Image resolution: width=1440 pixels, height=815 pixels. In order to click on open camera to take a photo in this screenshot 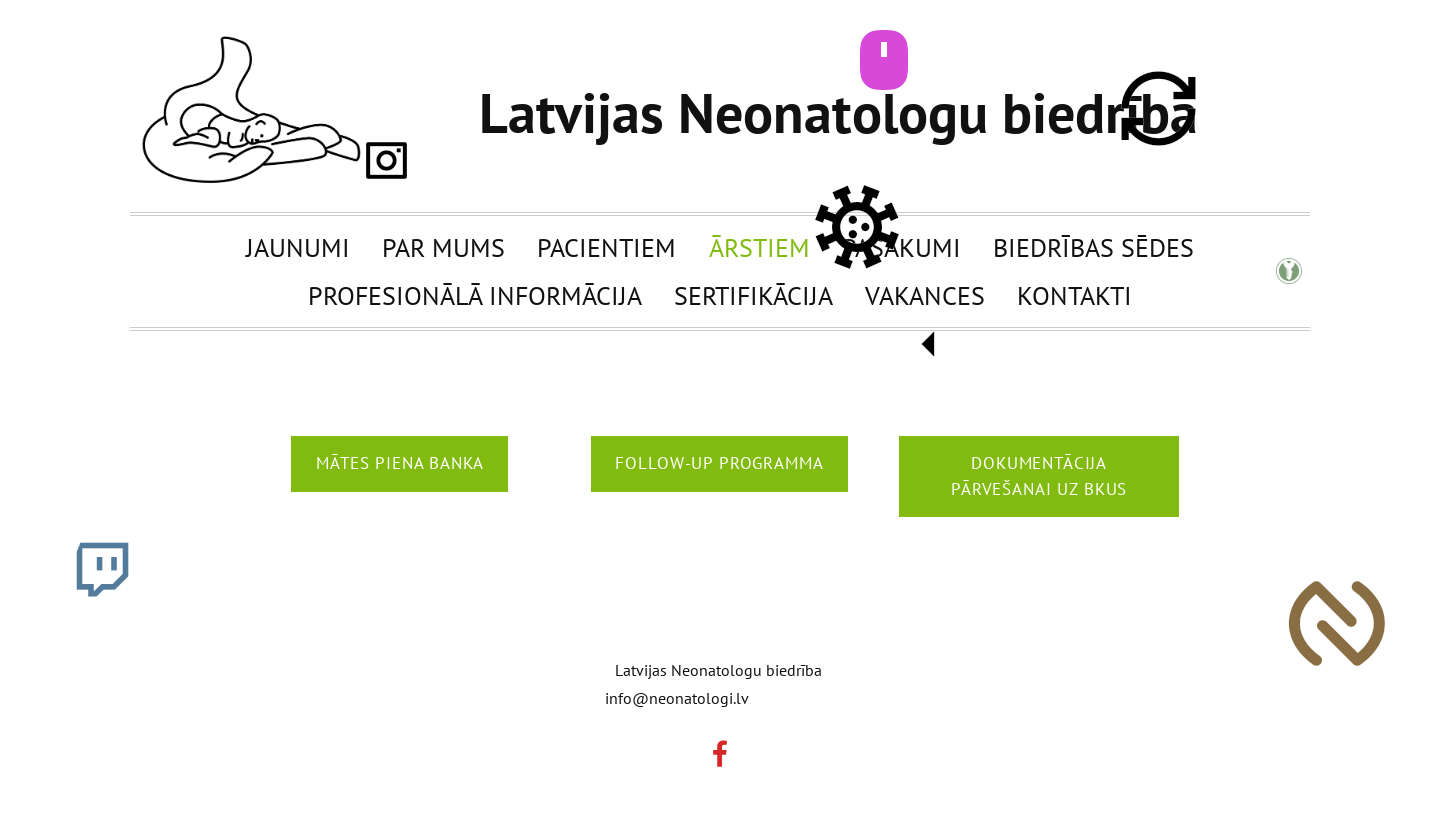, I will do `click(386, 160)`.